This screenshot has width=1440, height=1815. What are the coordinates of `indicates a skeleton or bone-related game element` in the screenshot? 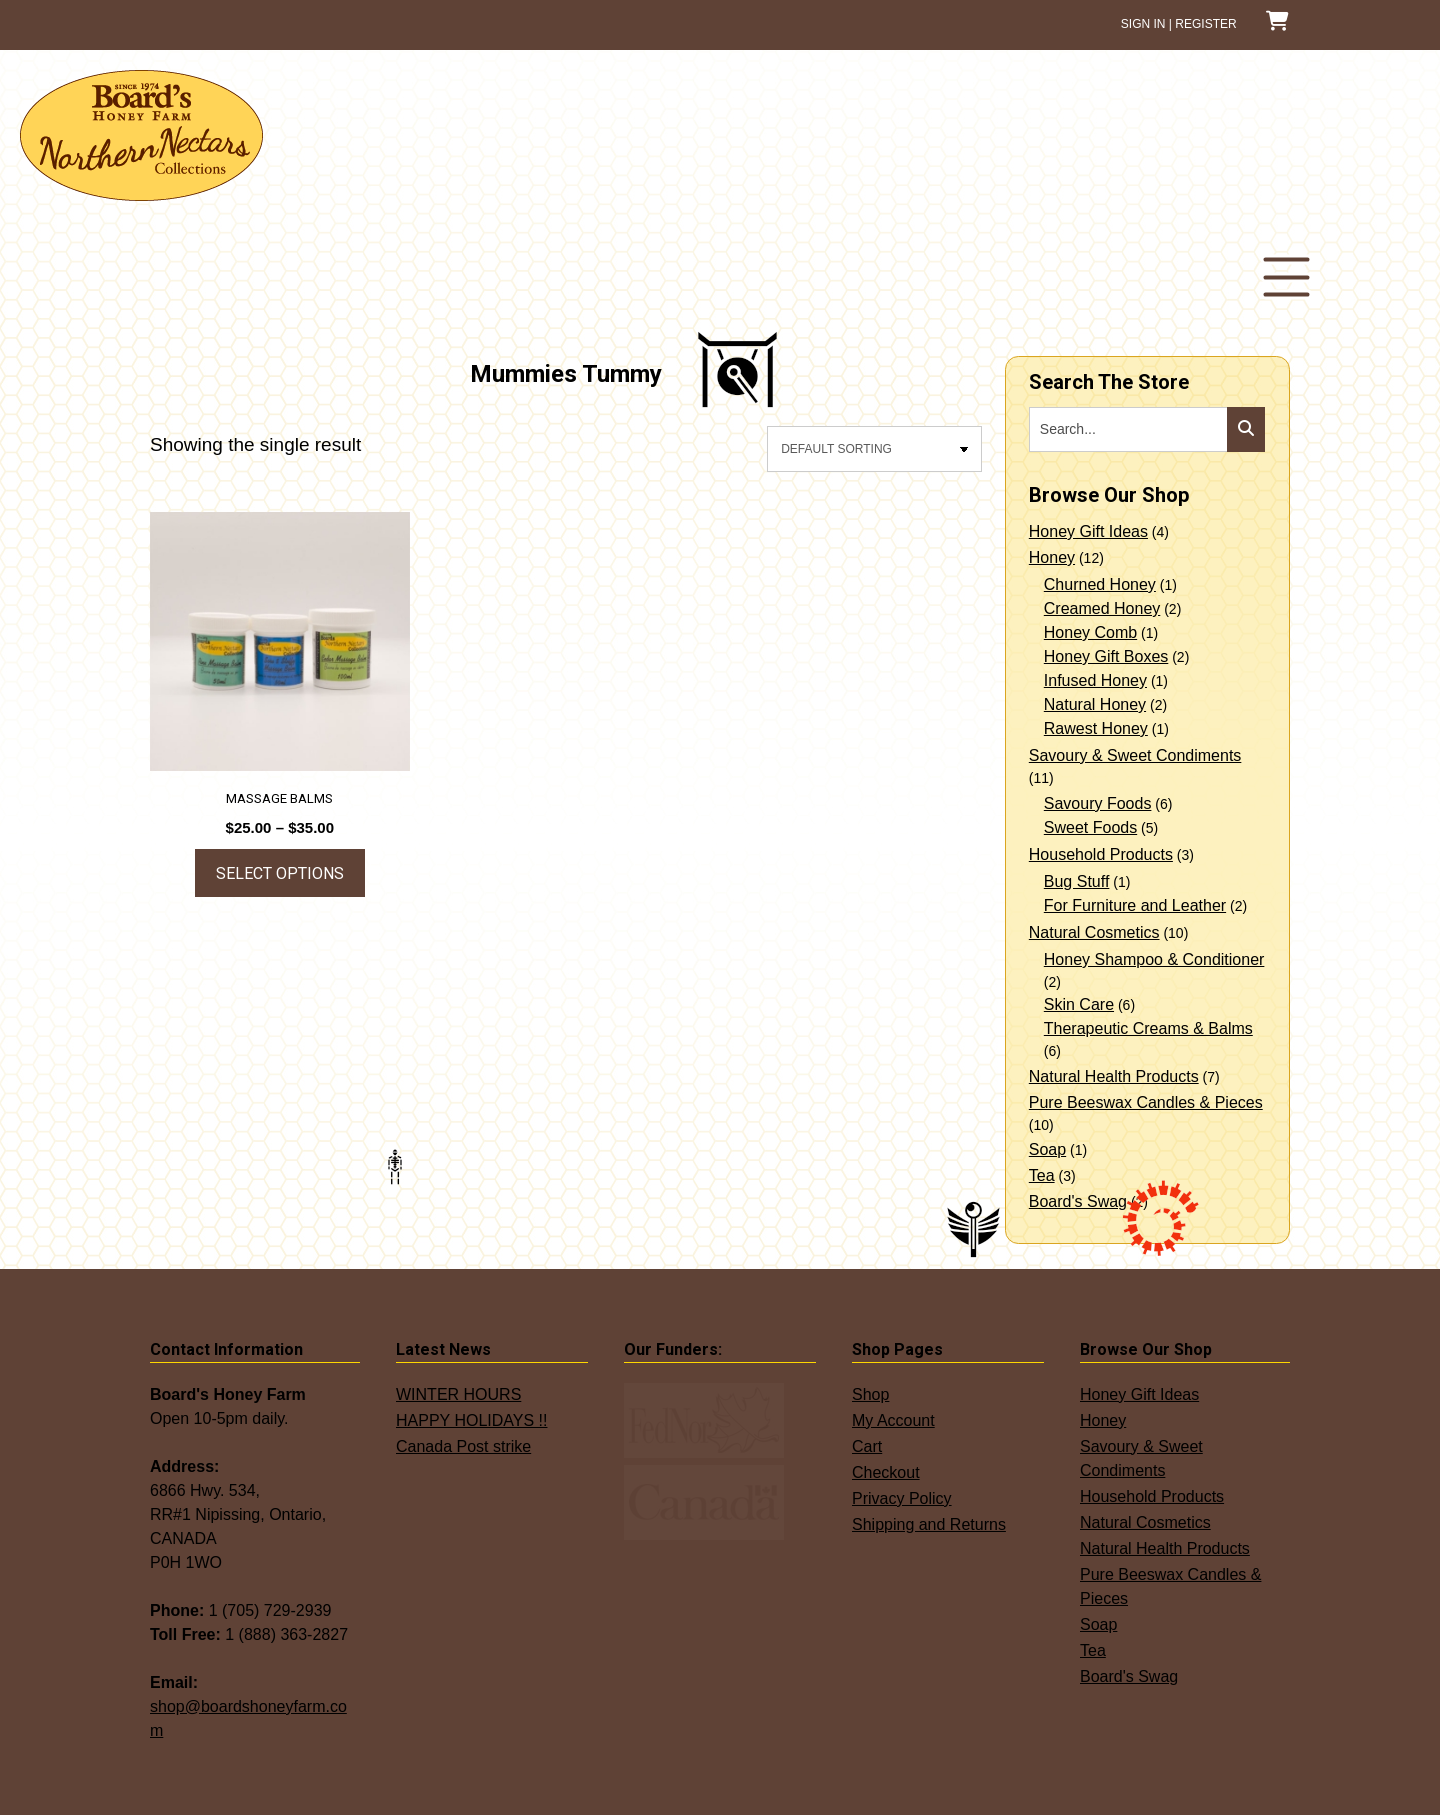 It's located at (395, 1167).